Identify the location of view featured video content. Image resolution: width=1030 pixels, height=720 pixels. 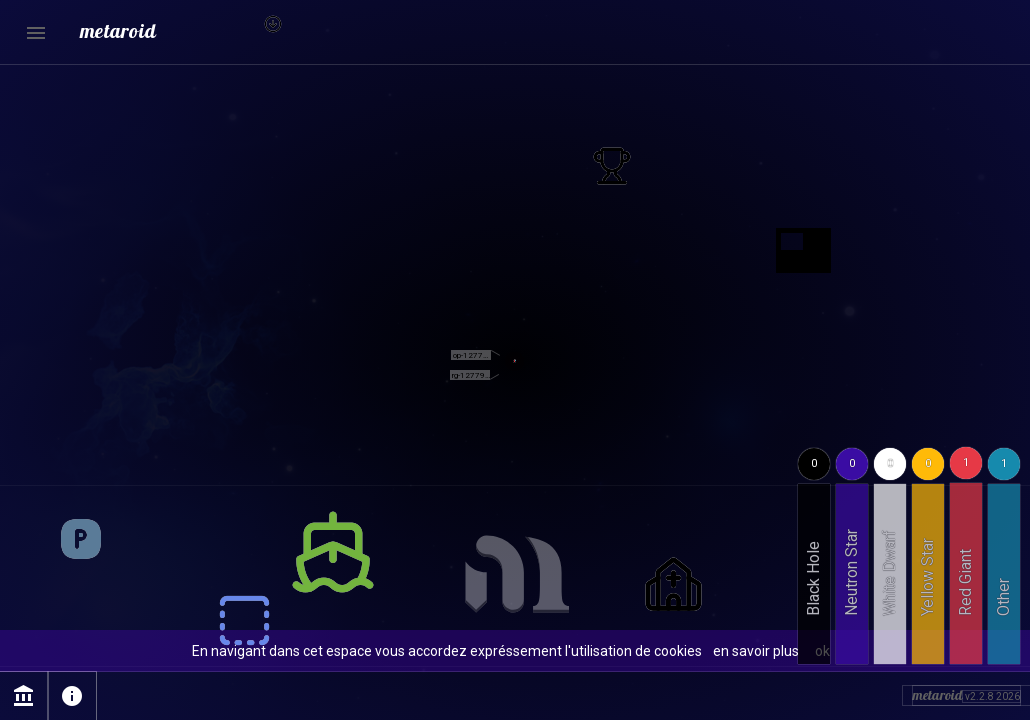
(803, 250).